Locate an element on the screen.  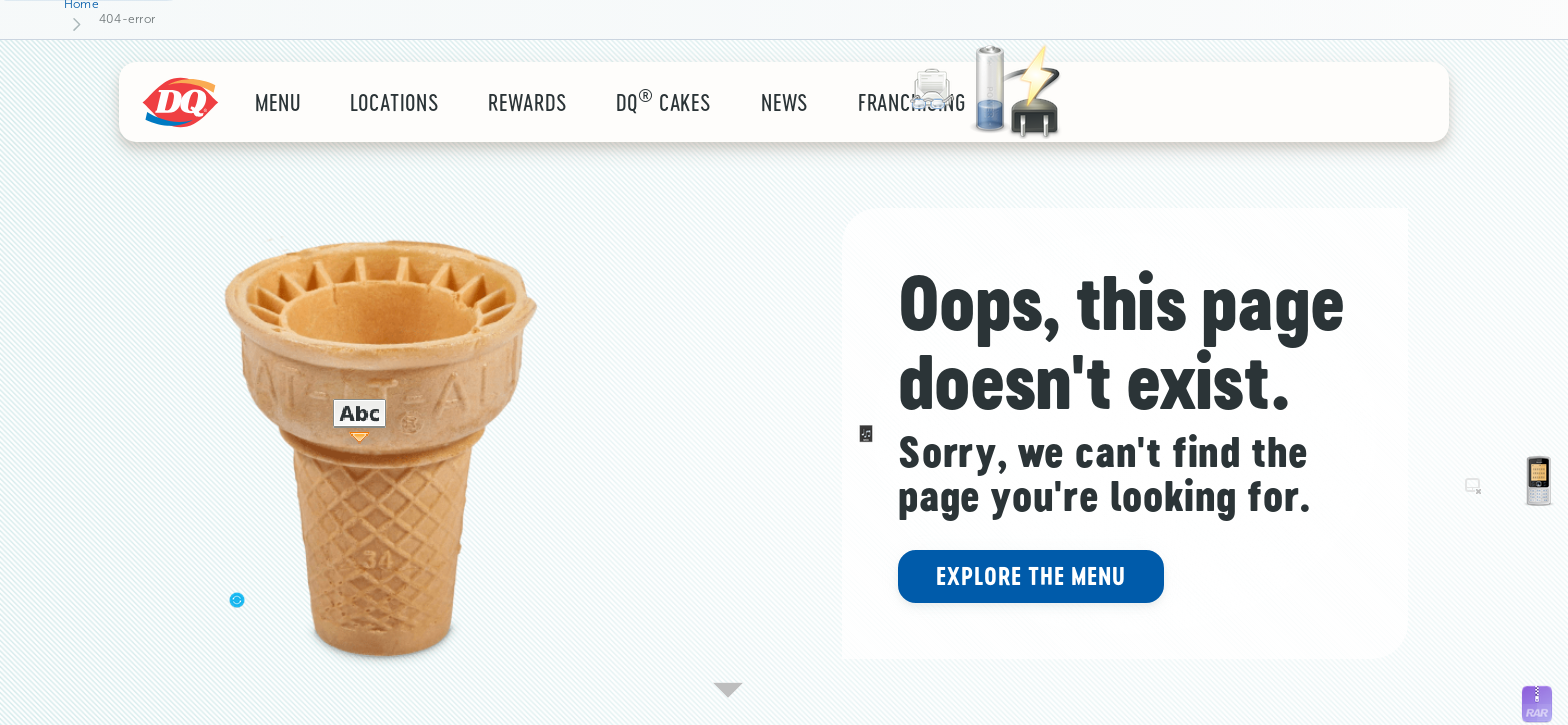
access phone or calling features is located at coordinates (1539, 481).